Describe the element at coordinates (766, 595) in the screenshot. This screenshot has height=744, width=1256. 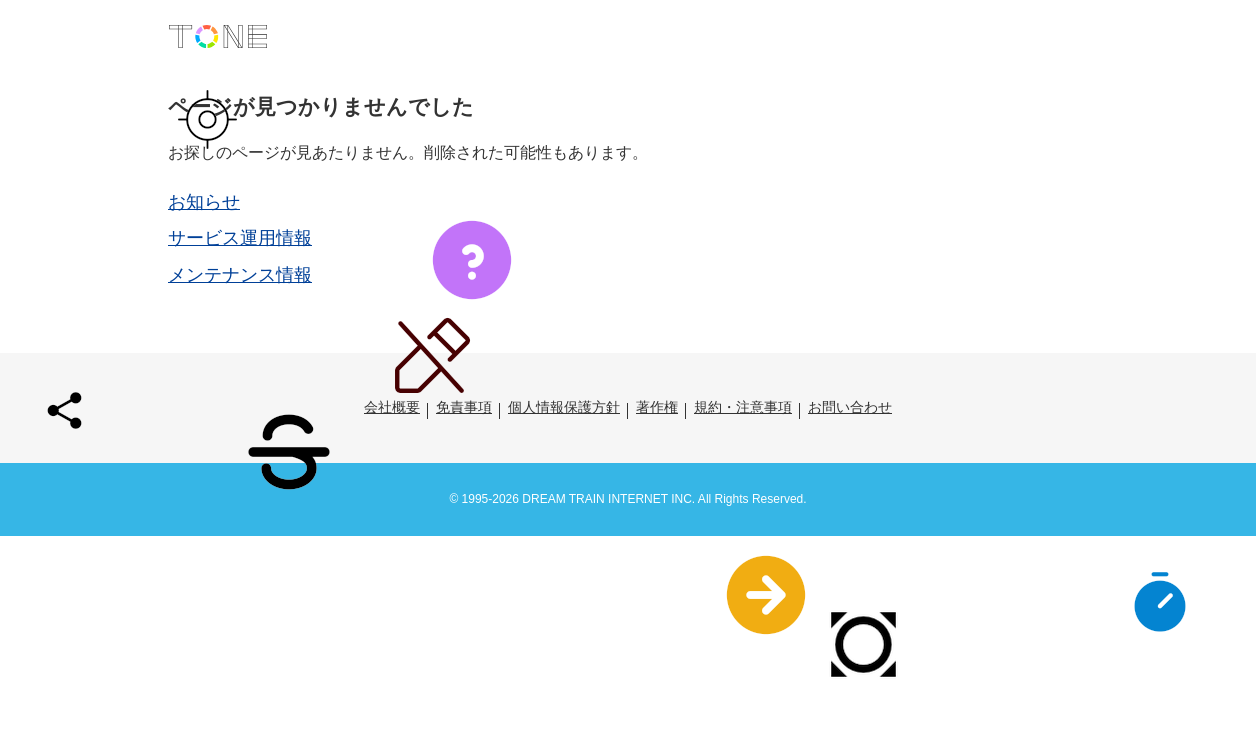
I see `proceed to the next step` at that location.